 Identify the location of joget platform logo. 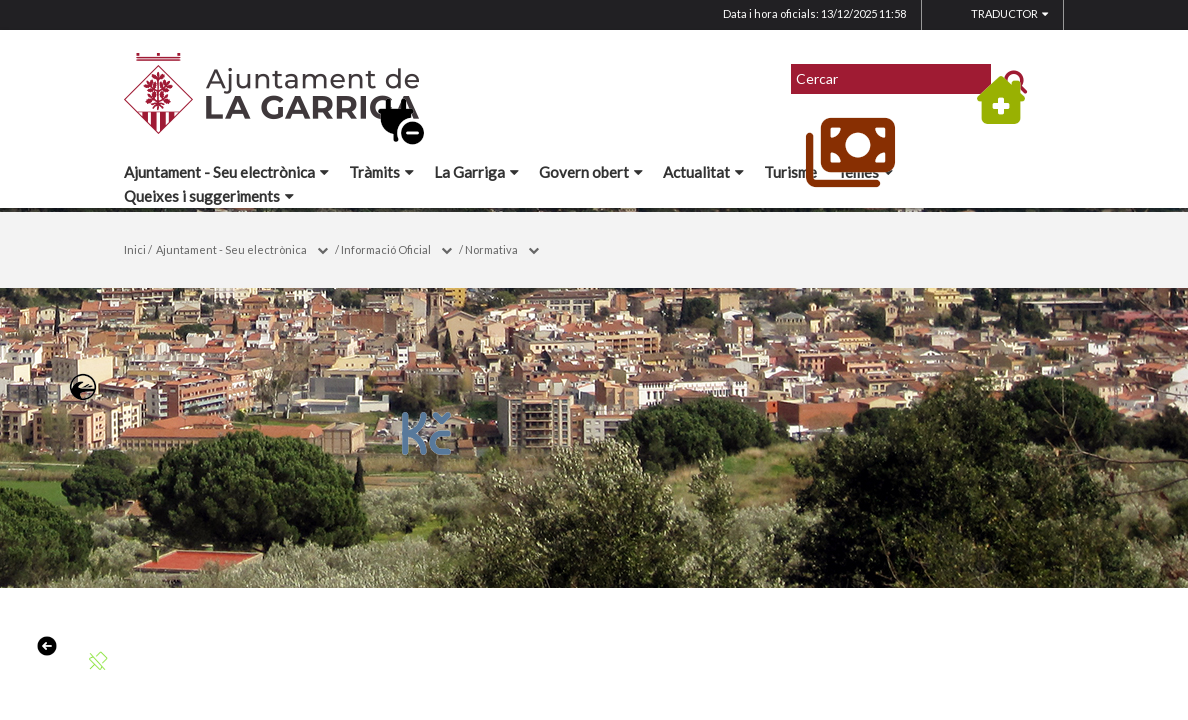
(83, 387).